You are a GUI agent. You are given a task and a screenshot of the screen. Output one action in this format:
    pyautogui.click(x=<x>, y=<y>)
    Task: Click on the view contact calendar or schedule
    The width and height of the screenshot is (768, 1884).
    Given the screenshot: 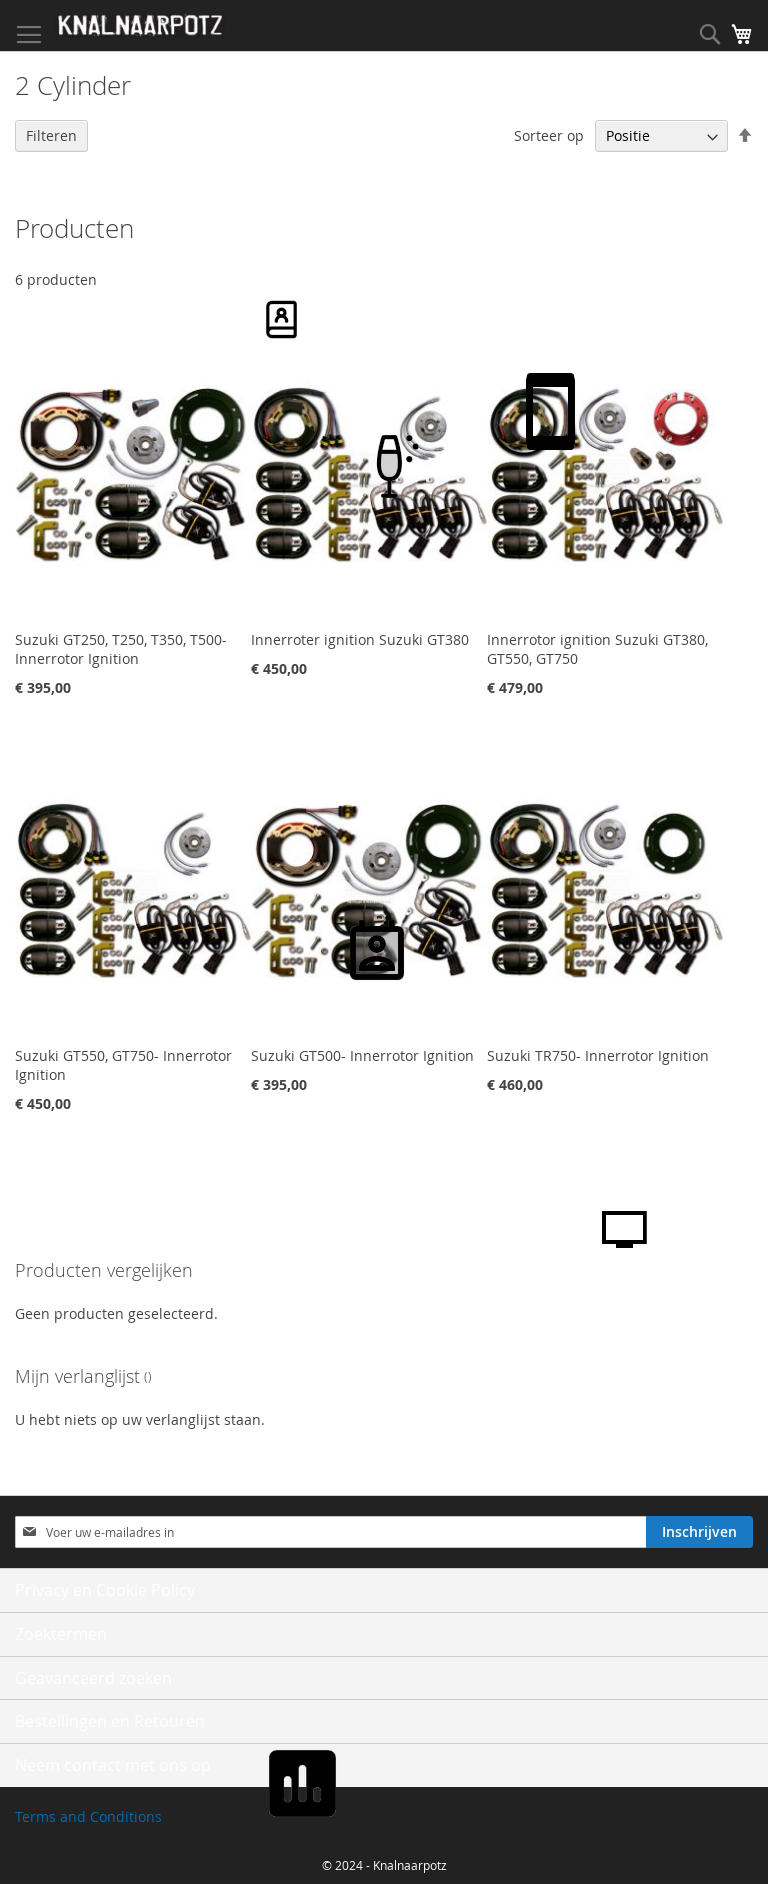 What is the action you would take?
    pyautogui.click(x=377, y=953)
    